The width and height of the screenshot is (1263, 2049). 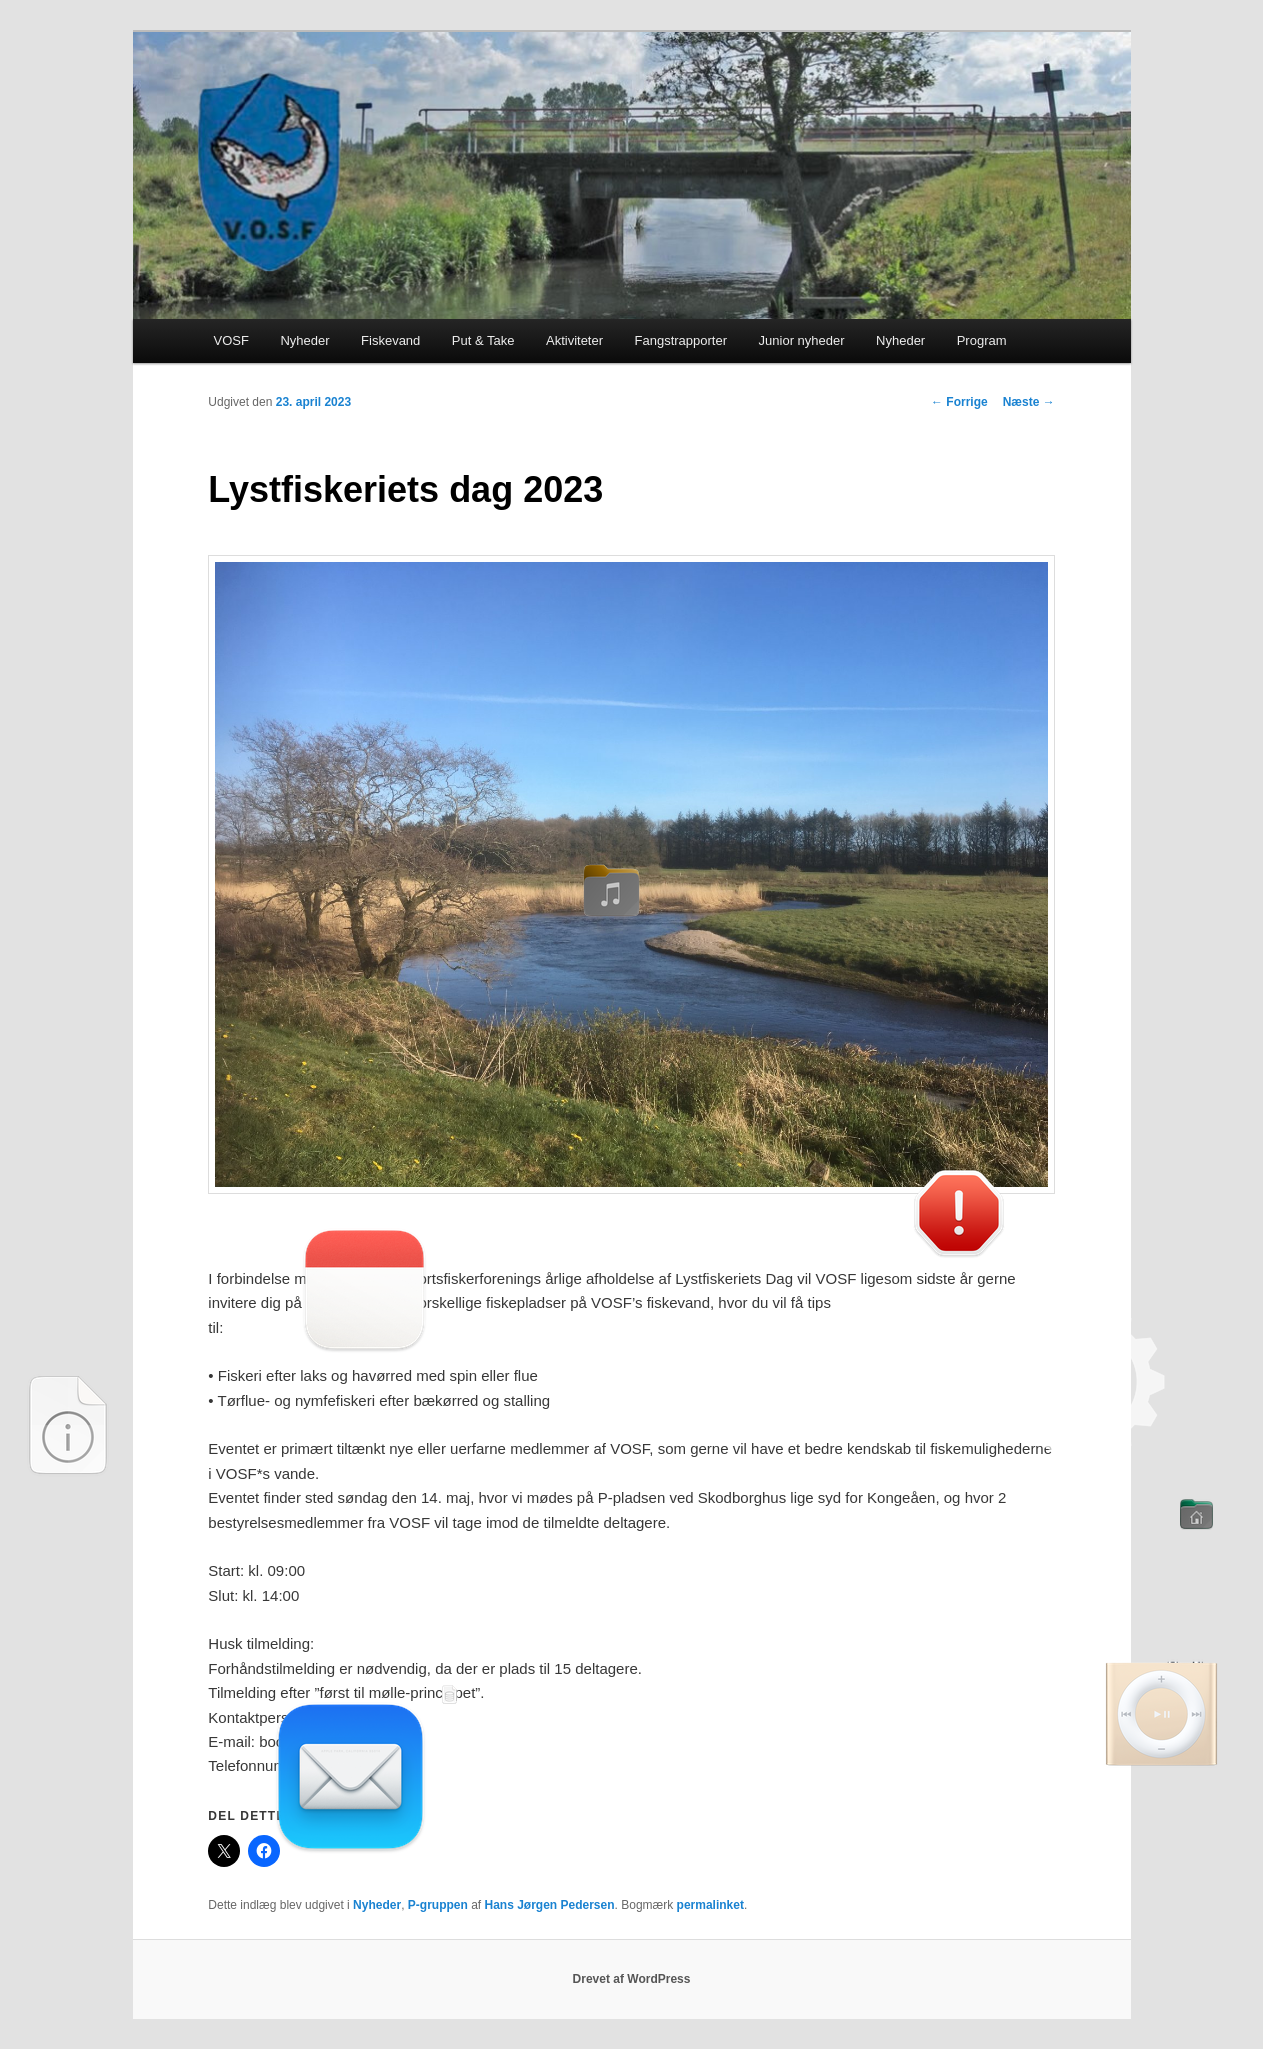 I want to click on open a SQL database file, so click(x=449, y=1694).